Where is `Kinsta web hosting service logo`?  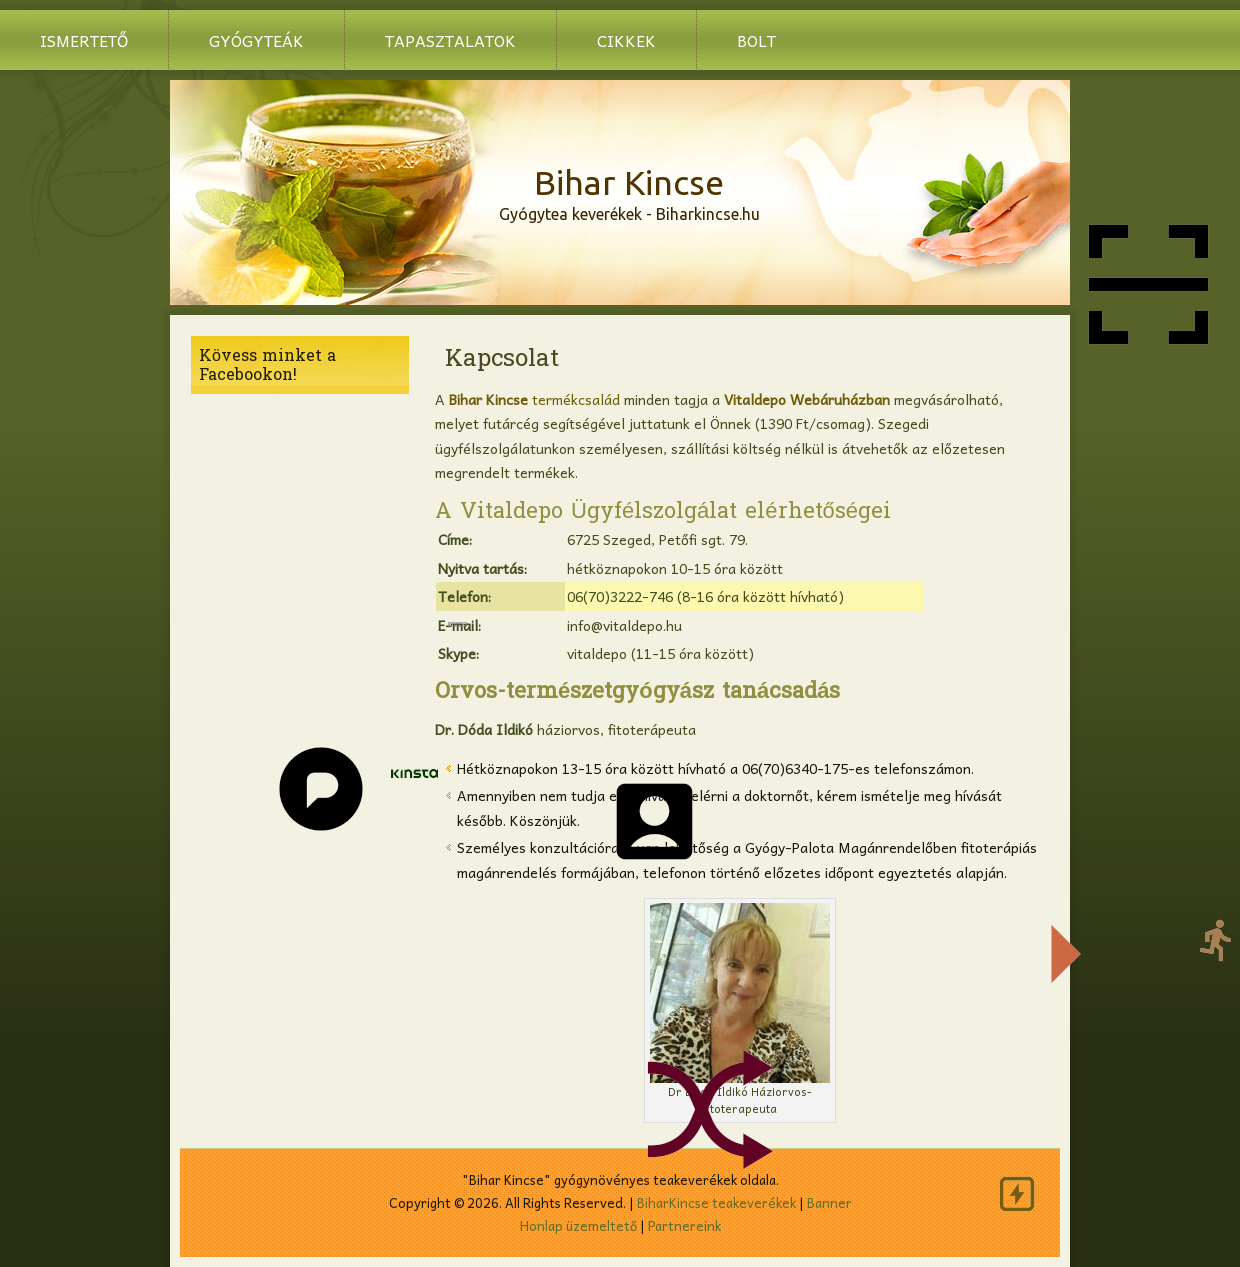
Kinsta web hosting service logo is located at coordinates (414, 773).